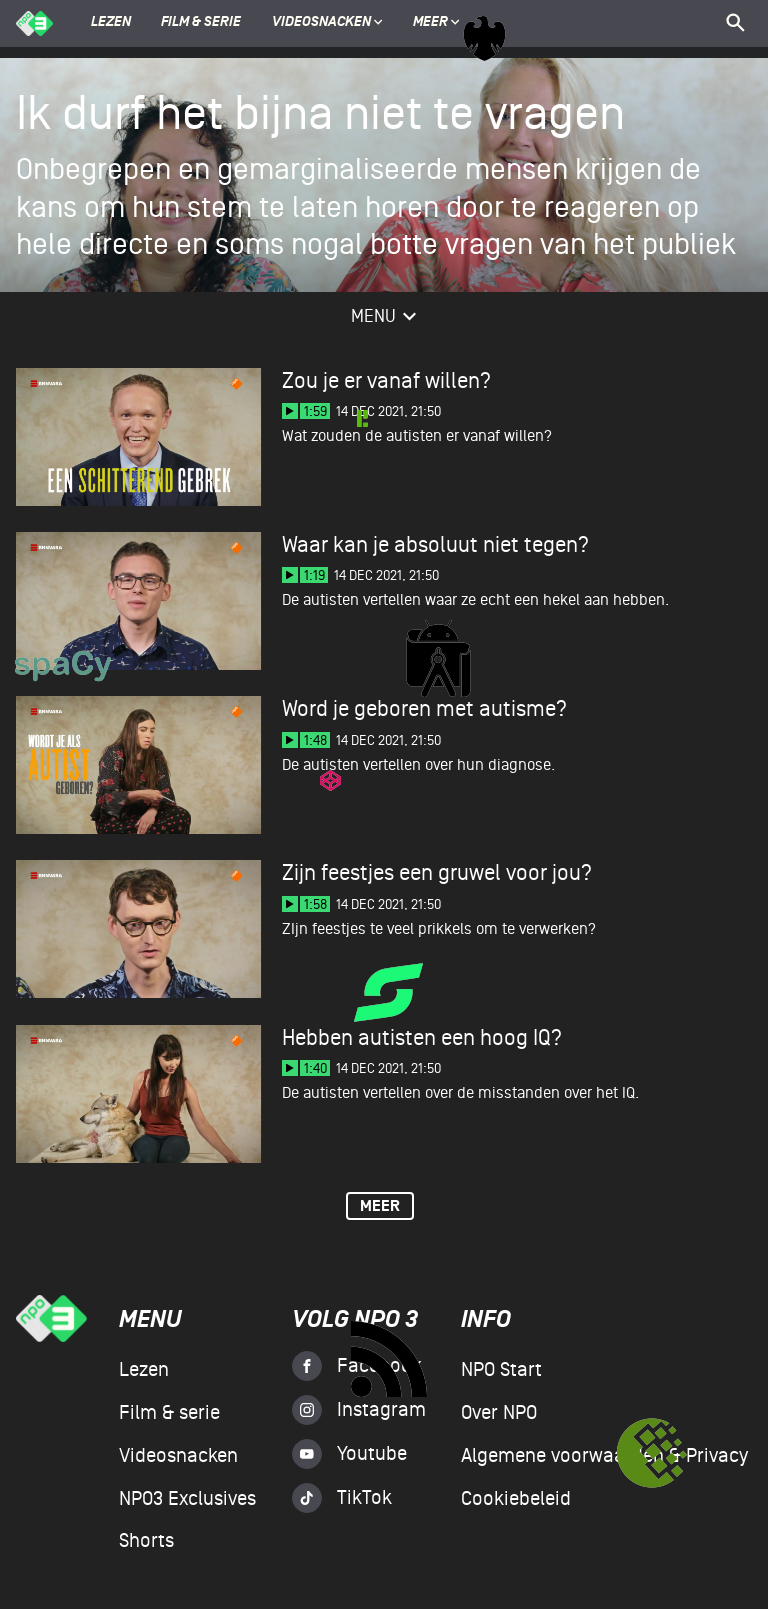  What do you see at coordinates (438, 658) in the screenshot?
I see `open android studio` at bounding box center [438, 658].